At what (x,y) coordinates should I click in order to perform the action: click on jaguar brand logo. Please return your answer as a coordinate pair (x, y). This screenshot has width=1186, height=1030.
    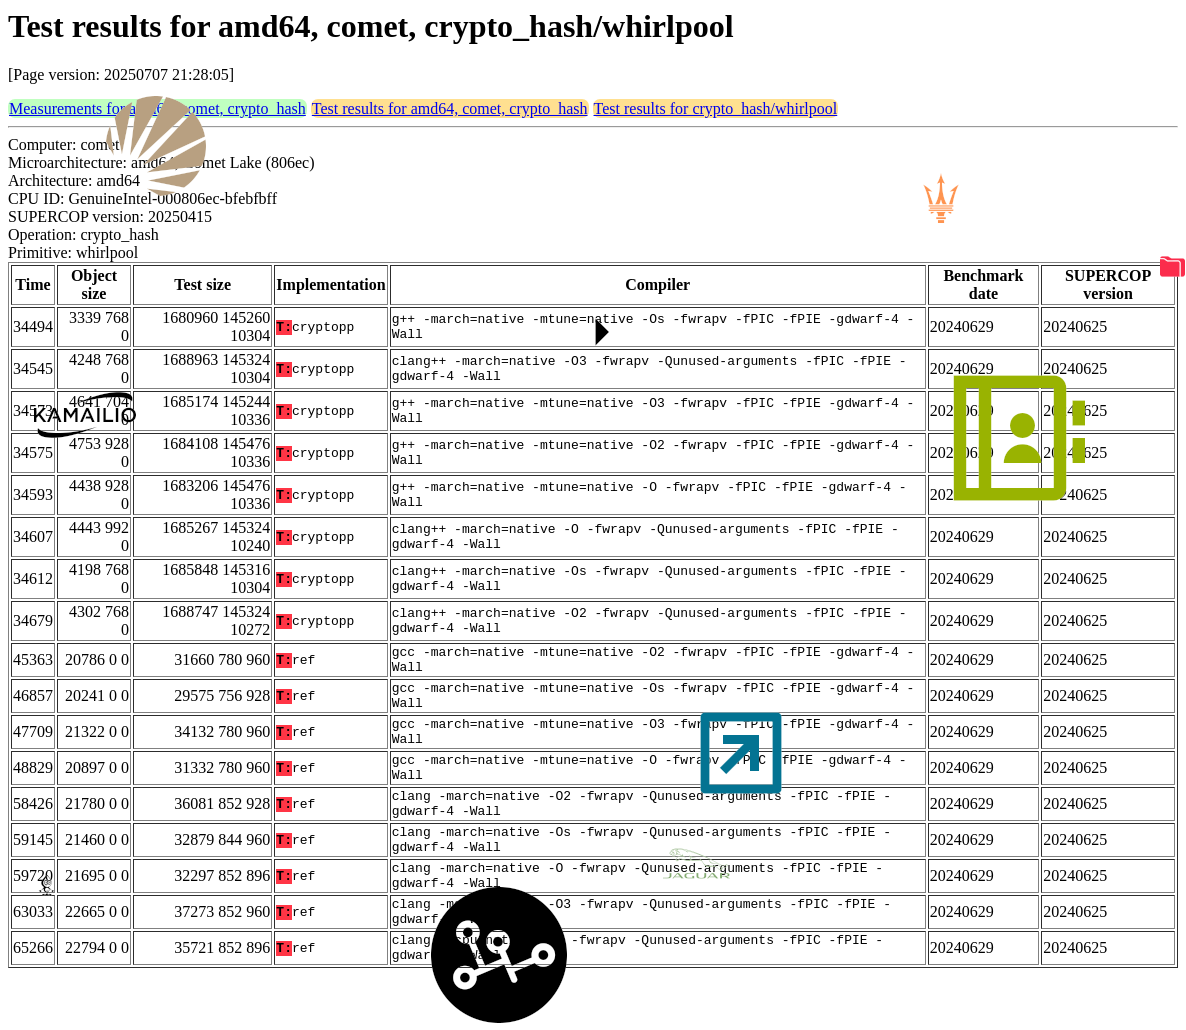
    Looking at the image, I should click on (696, 863).